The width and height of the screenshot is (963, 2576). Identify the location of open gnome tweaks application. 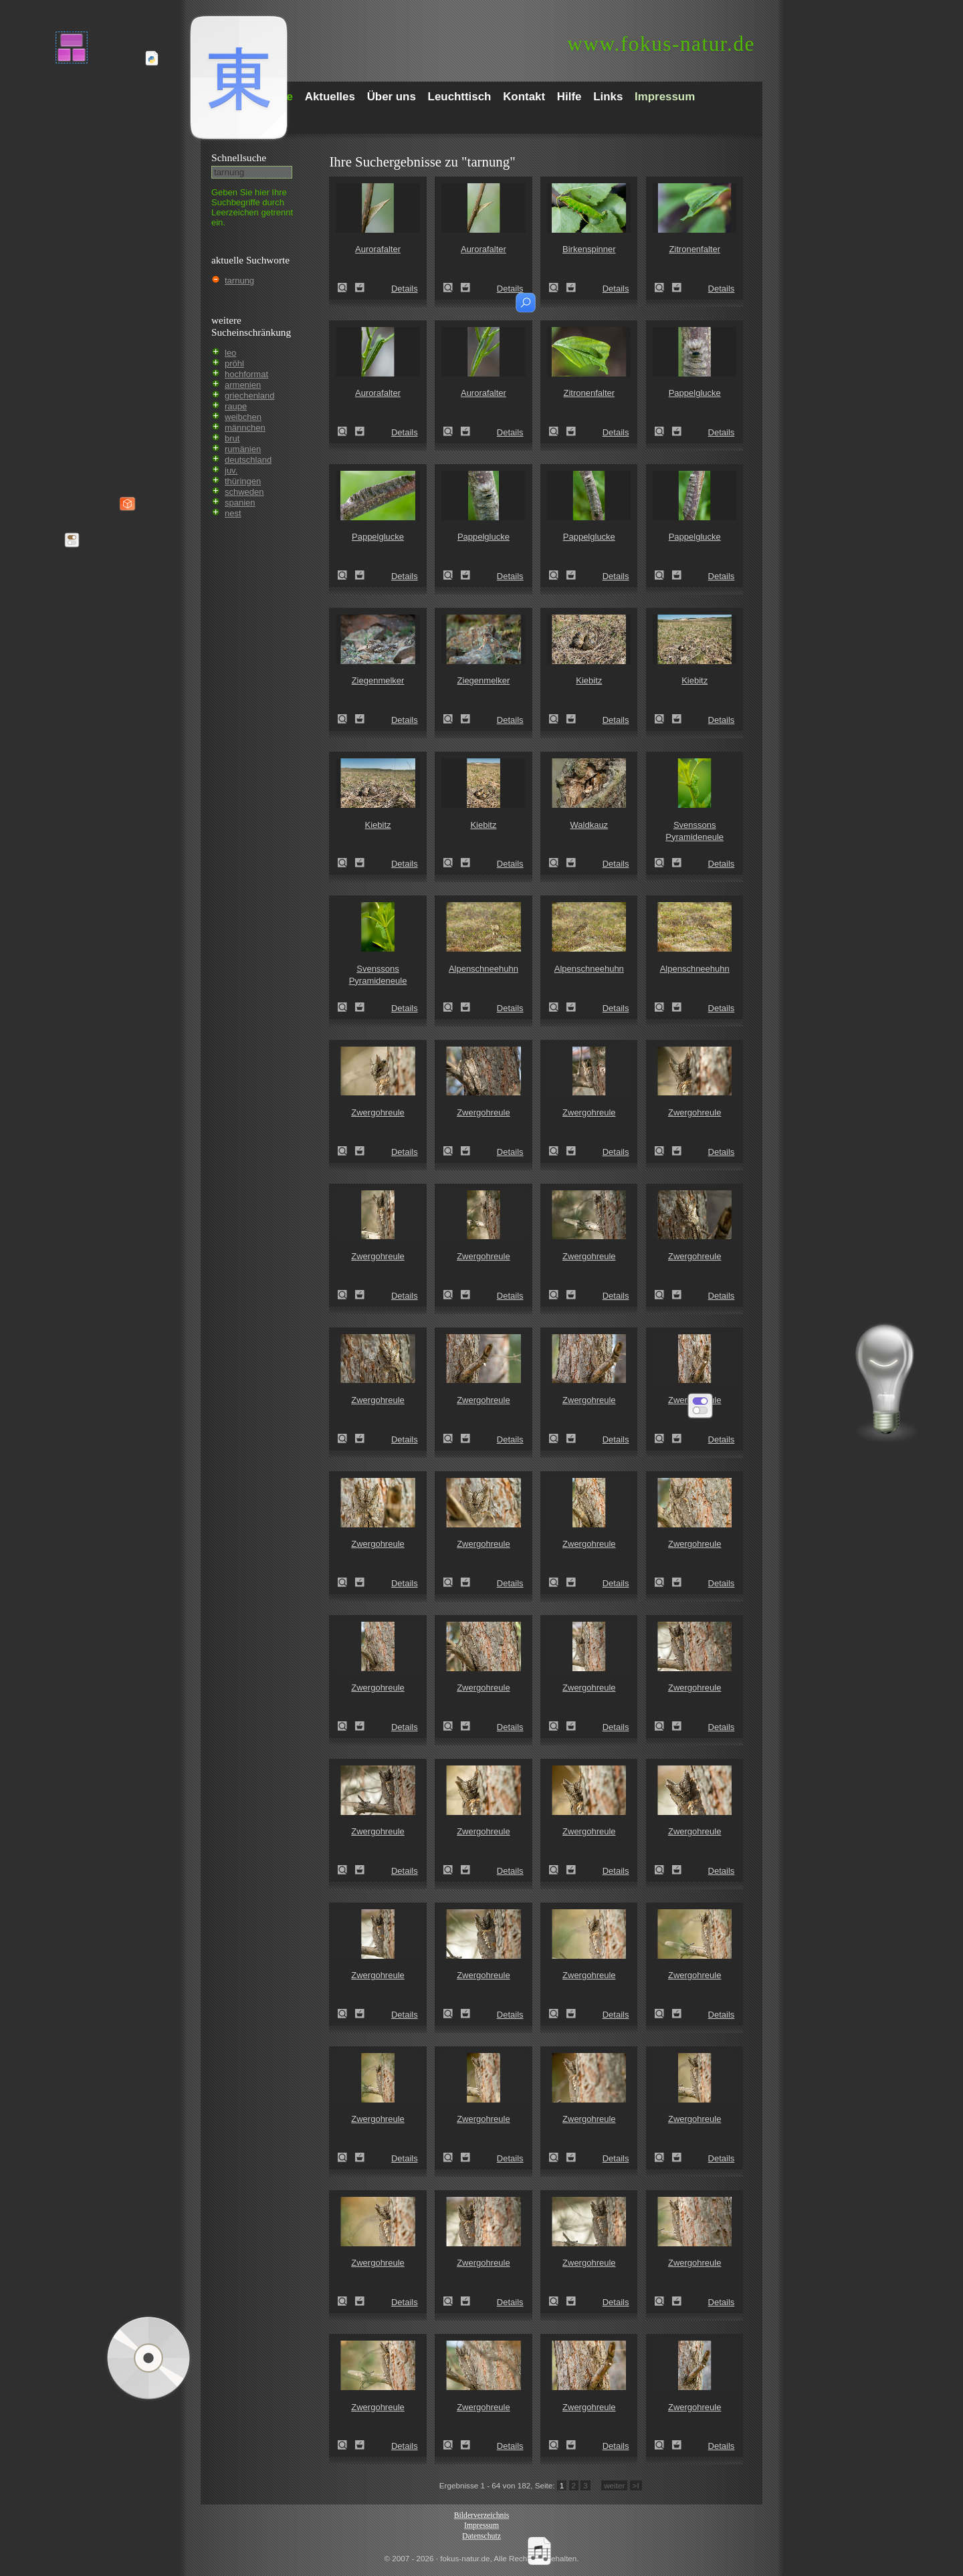
(72, 540).